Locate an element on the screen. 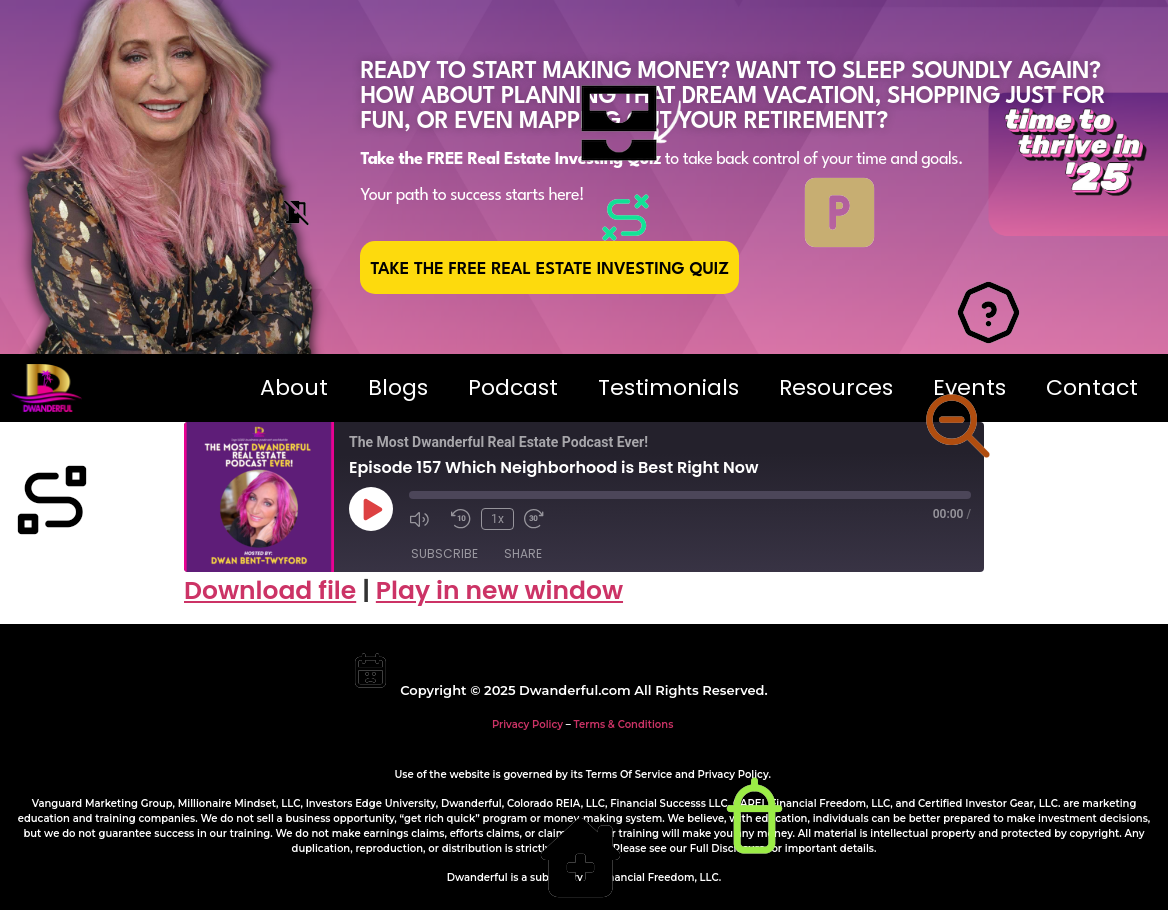 The width and height of the screenshot is (1168, 910). access medical or healthcare services is located at coordinates (580, 857).